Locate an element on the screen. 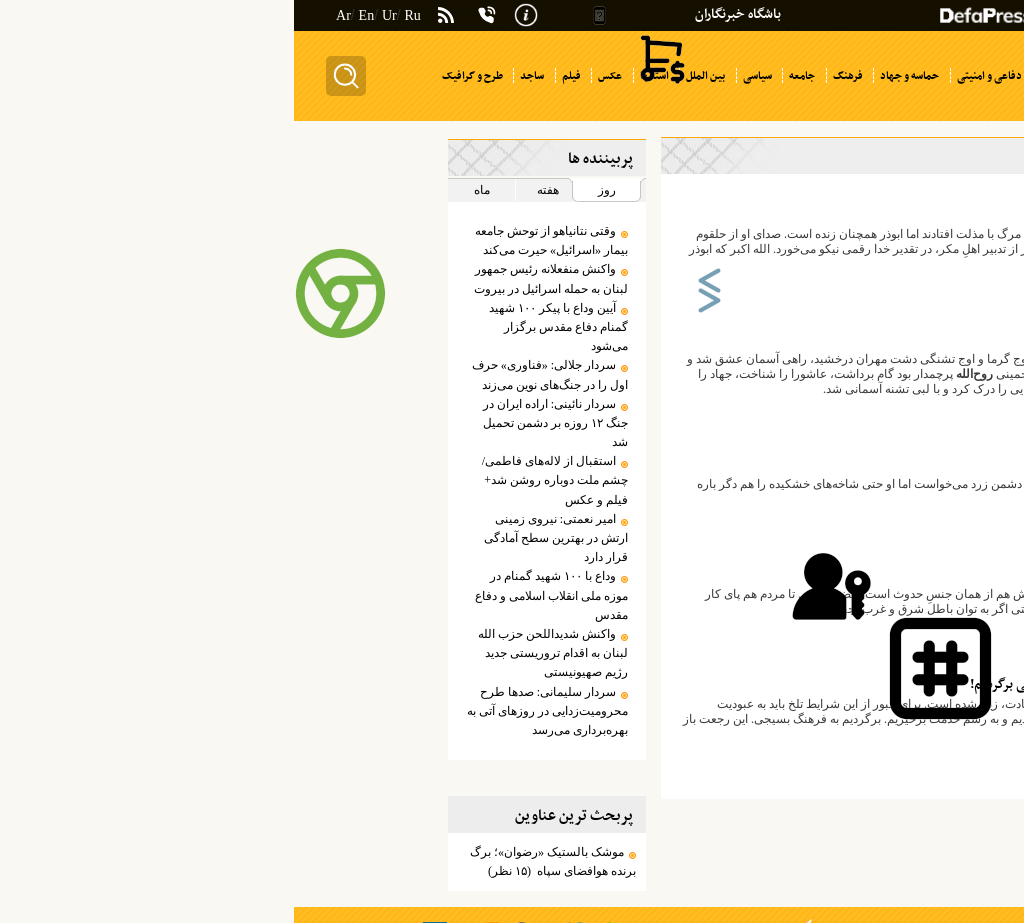 The image size is (1024, 923). sign in with passkey authentication is located at coordinates (831, 589).